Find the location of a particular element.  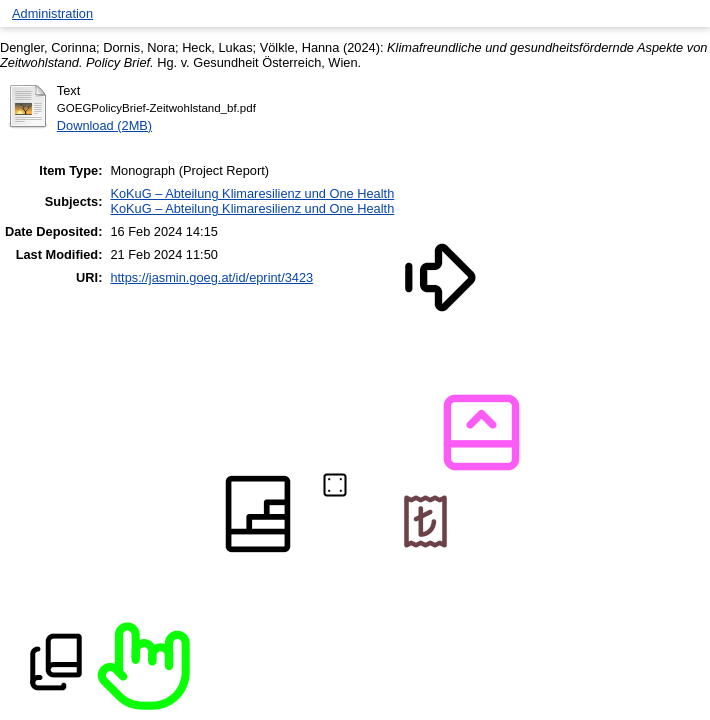

access stairs or stairway directions is located at coordinates (258, 514).